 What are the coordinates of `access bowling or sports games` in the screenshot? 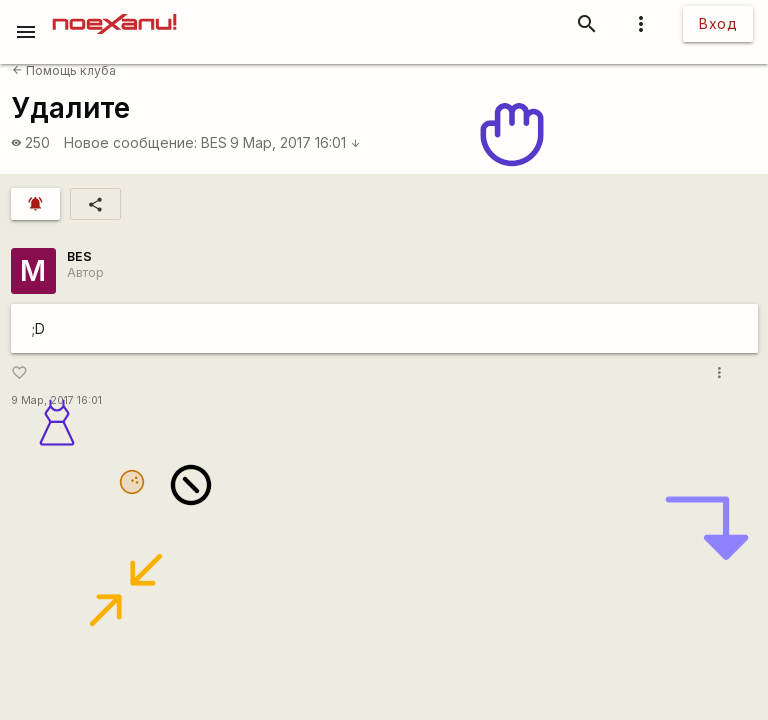 It's located at (132, 482).